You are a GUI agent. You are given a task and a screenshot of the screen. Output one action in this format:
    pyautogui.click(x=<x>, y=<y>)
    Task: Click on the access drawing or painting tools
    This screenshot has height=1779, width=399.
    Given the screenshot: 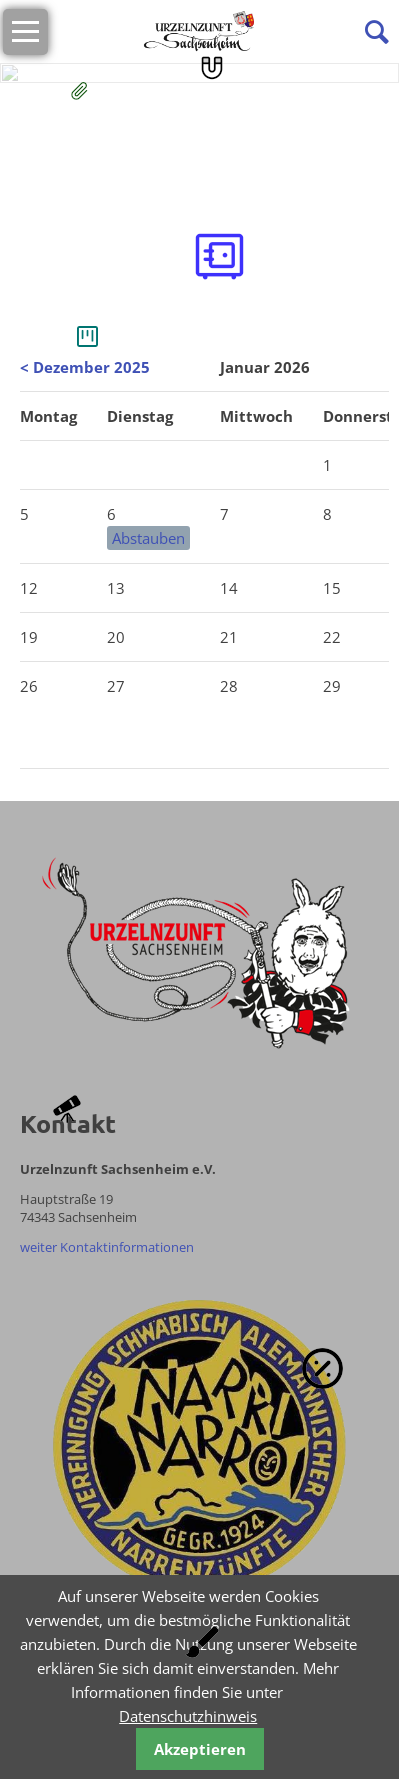 What is the action you would take?
    pyautogui.click(x=203, y=1642)
    